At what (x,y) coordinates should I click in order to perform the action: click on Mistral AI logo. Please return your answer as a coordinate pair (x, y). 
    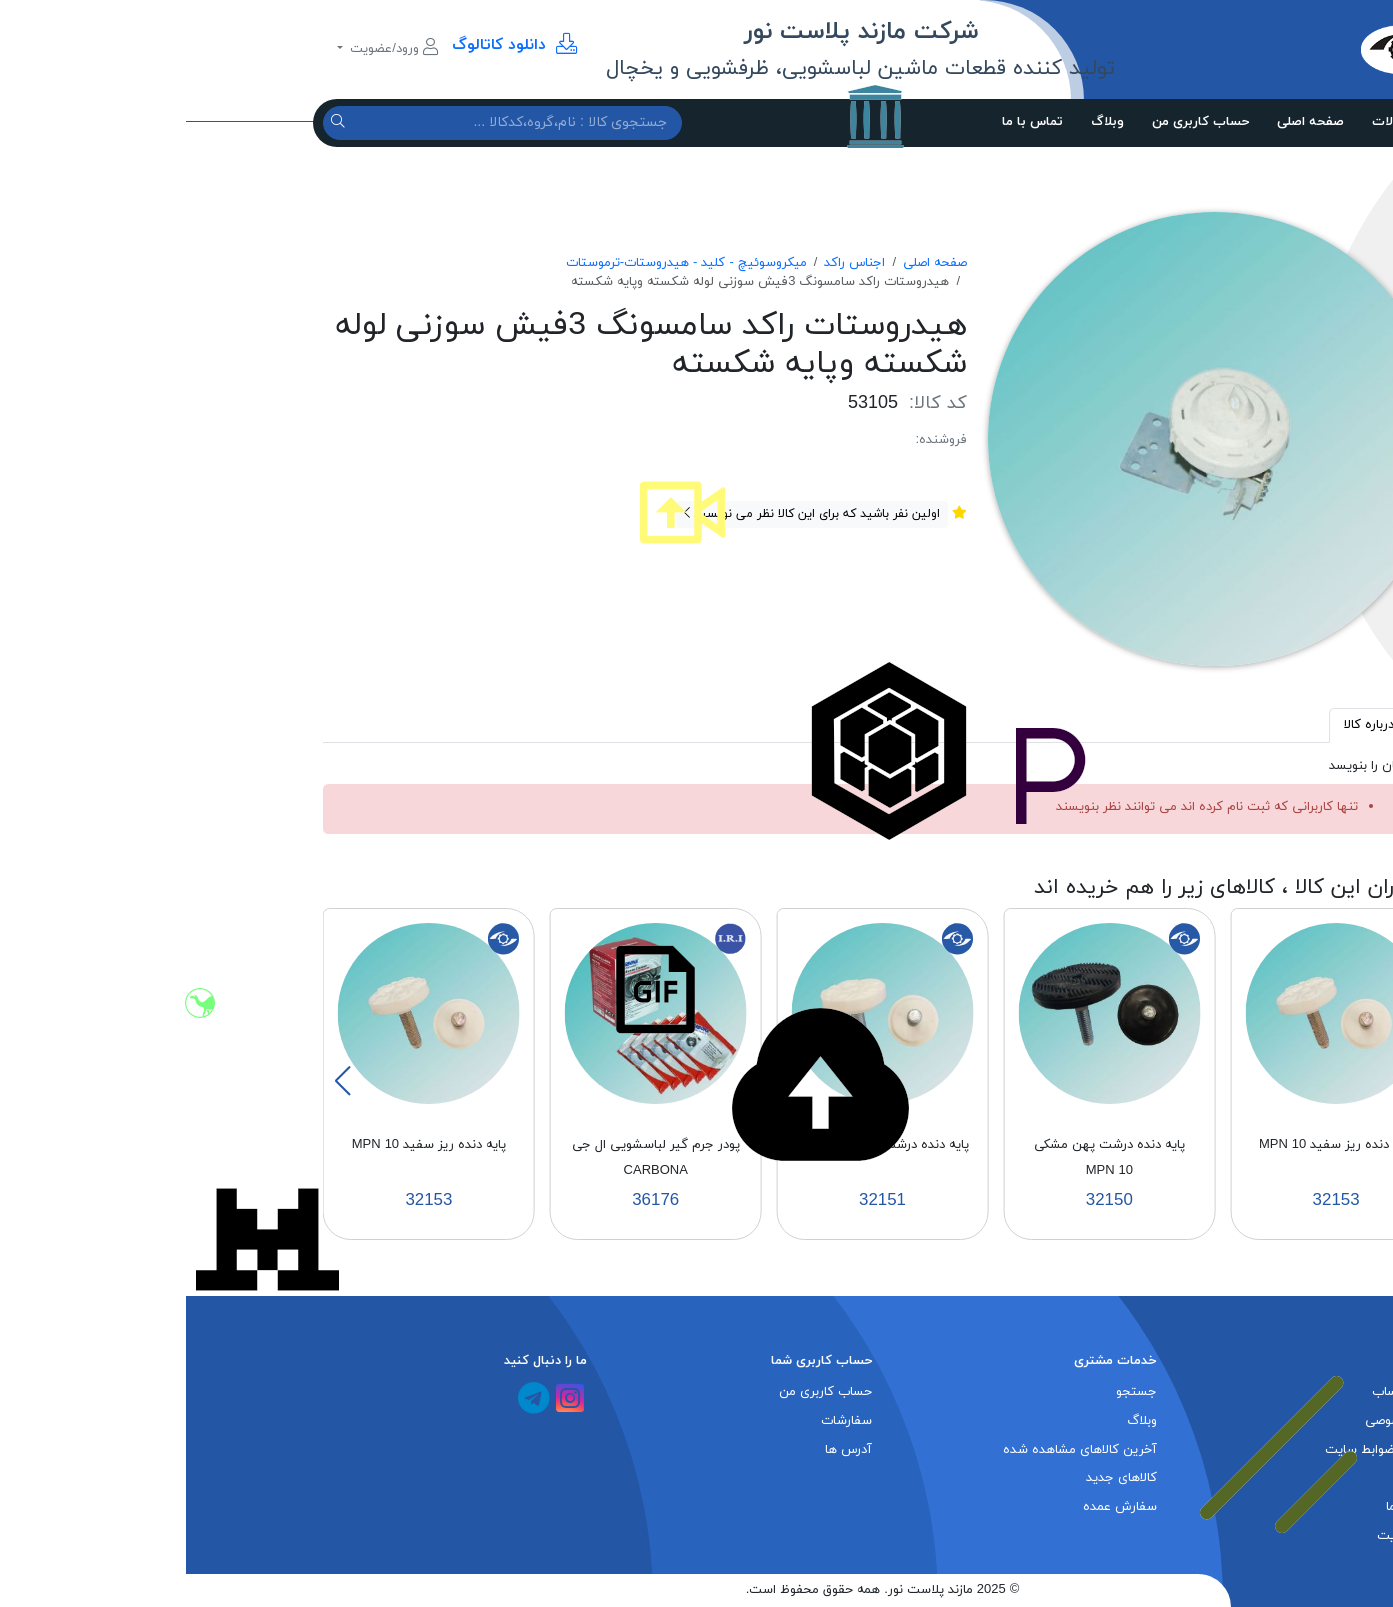
    Looking at the image, I should click on (267, 1239).